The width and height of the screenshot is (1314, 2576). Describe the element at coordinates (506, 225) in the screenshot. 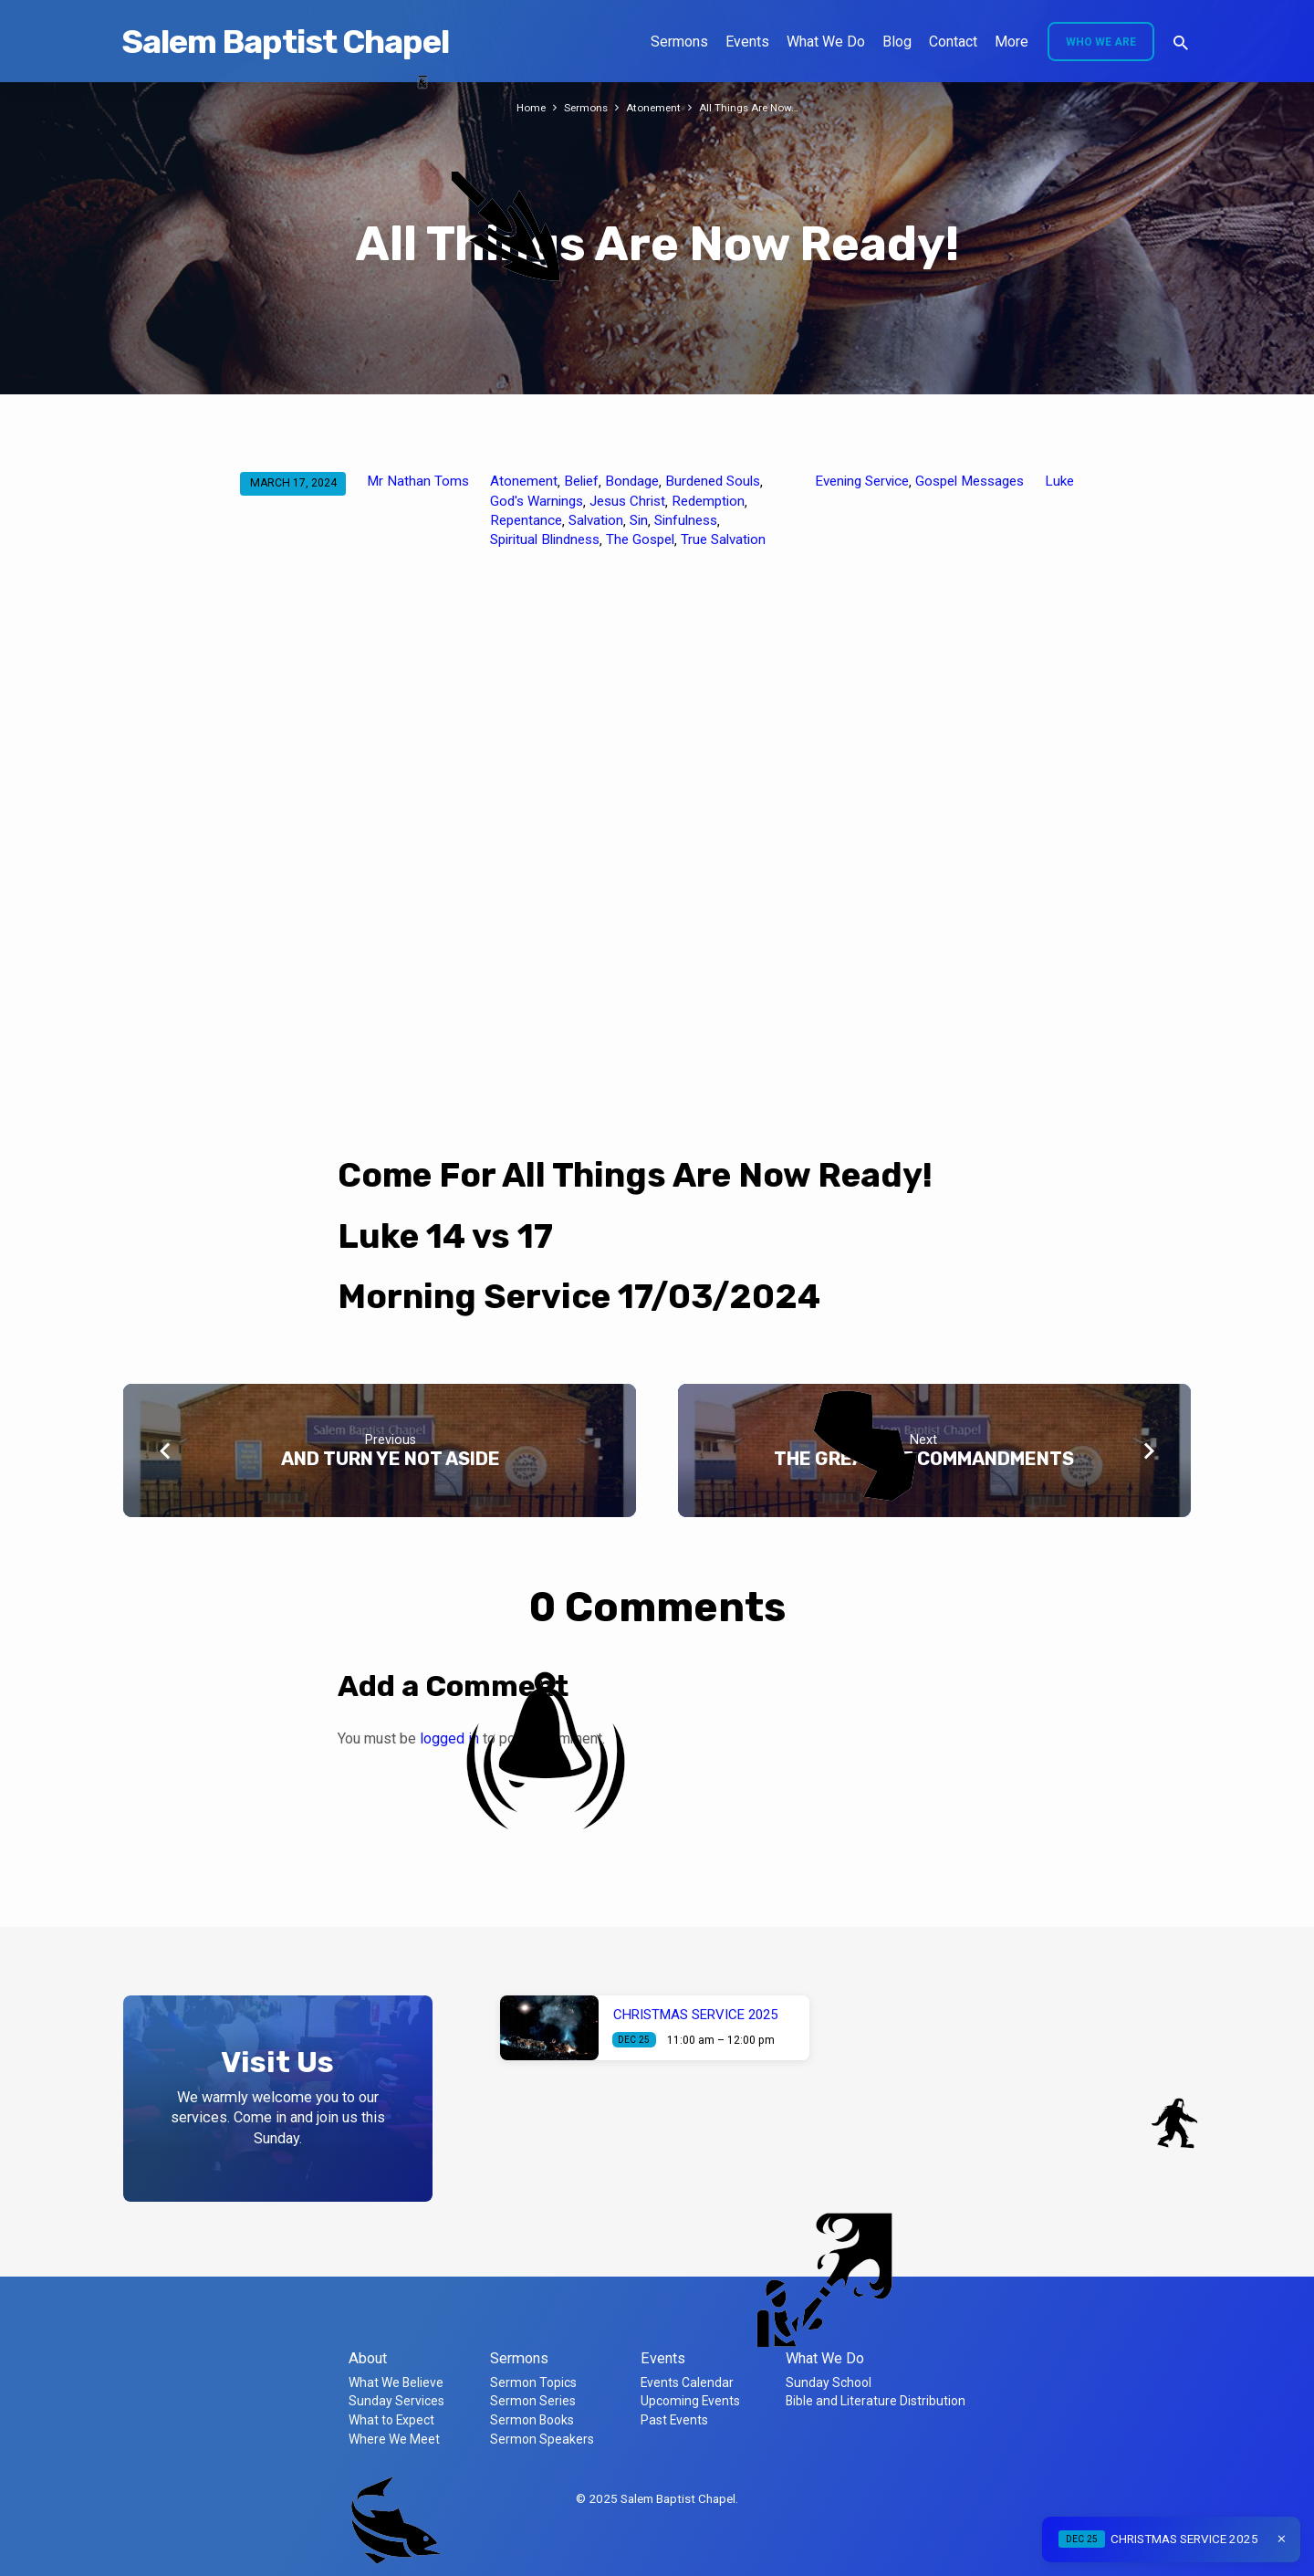

I see `equip spear hook weapon` at that location.